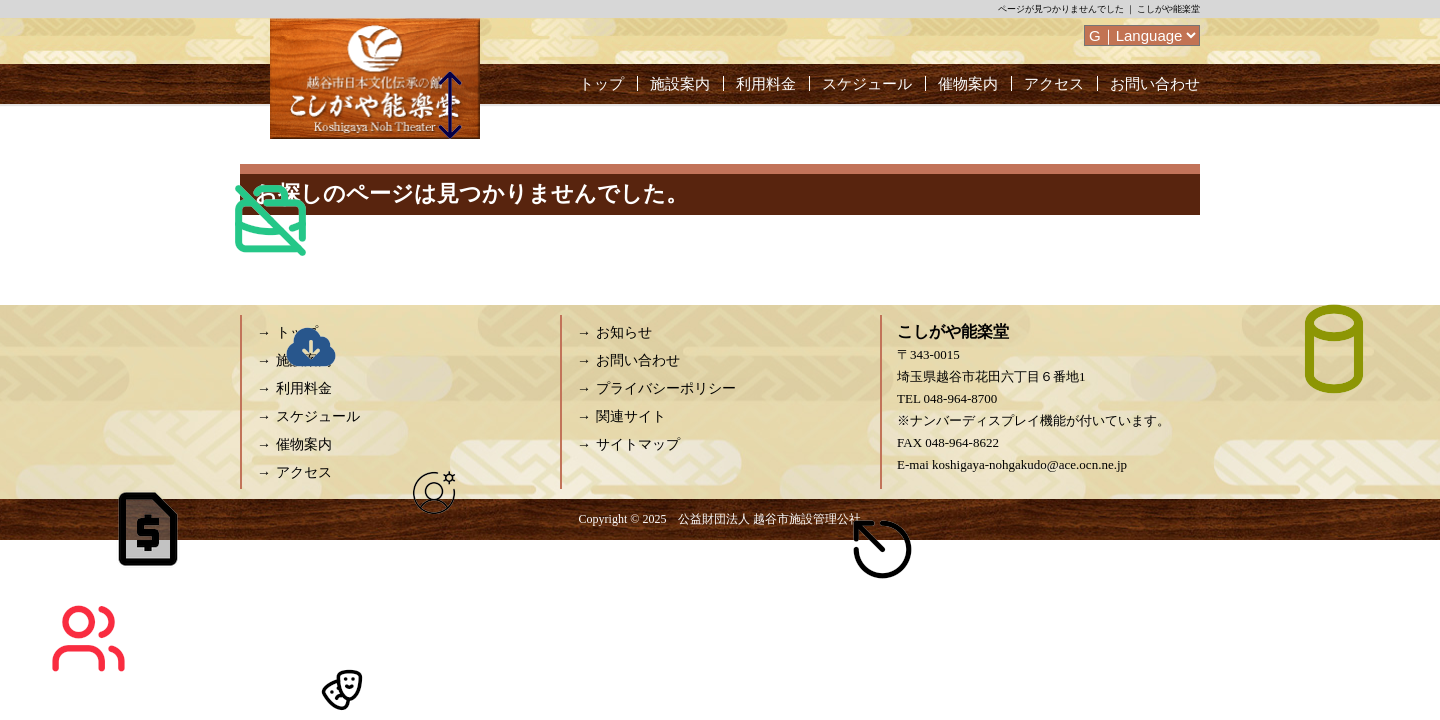 This screenshot has width=1440, height=720. What do you see at coordinates (311, 347) in the screenshot?
I see `download from cloud storage` at bounding box center [311, 347].